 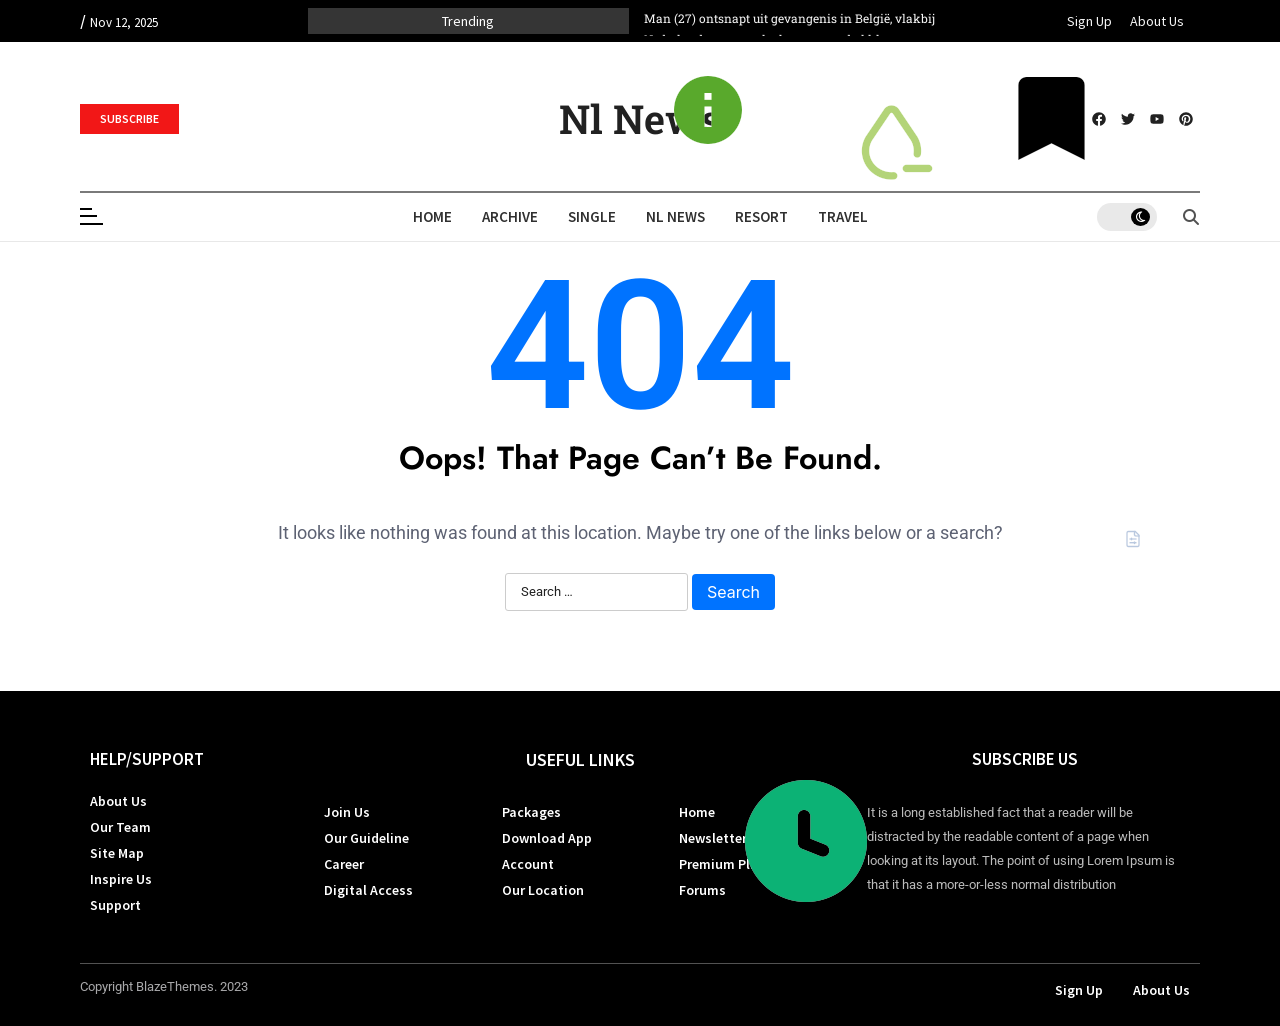 What do you see at coordinates (1133, 539) in the screenshot?
I see `adjust file settings or preferences` at bounding box center [1133, 539].